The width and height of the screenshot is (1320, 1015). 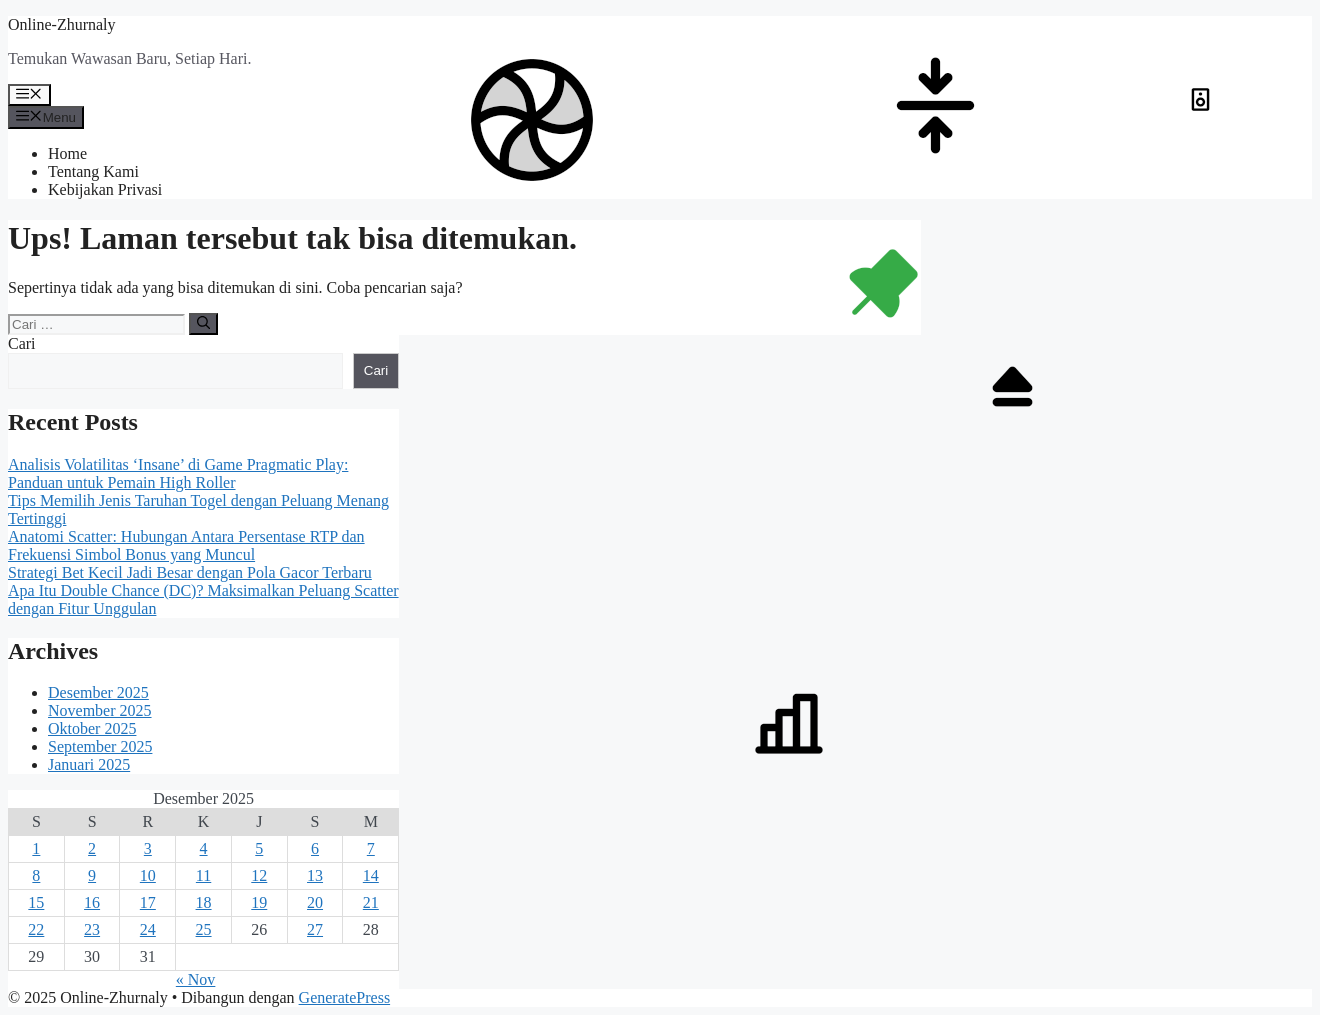 What do you see at coordinates (935, 105) in the screenshot?
I see `collapse content vertically` at bounding box center [935, 105].